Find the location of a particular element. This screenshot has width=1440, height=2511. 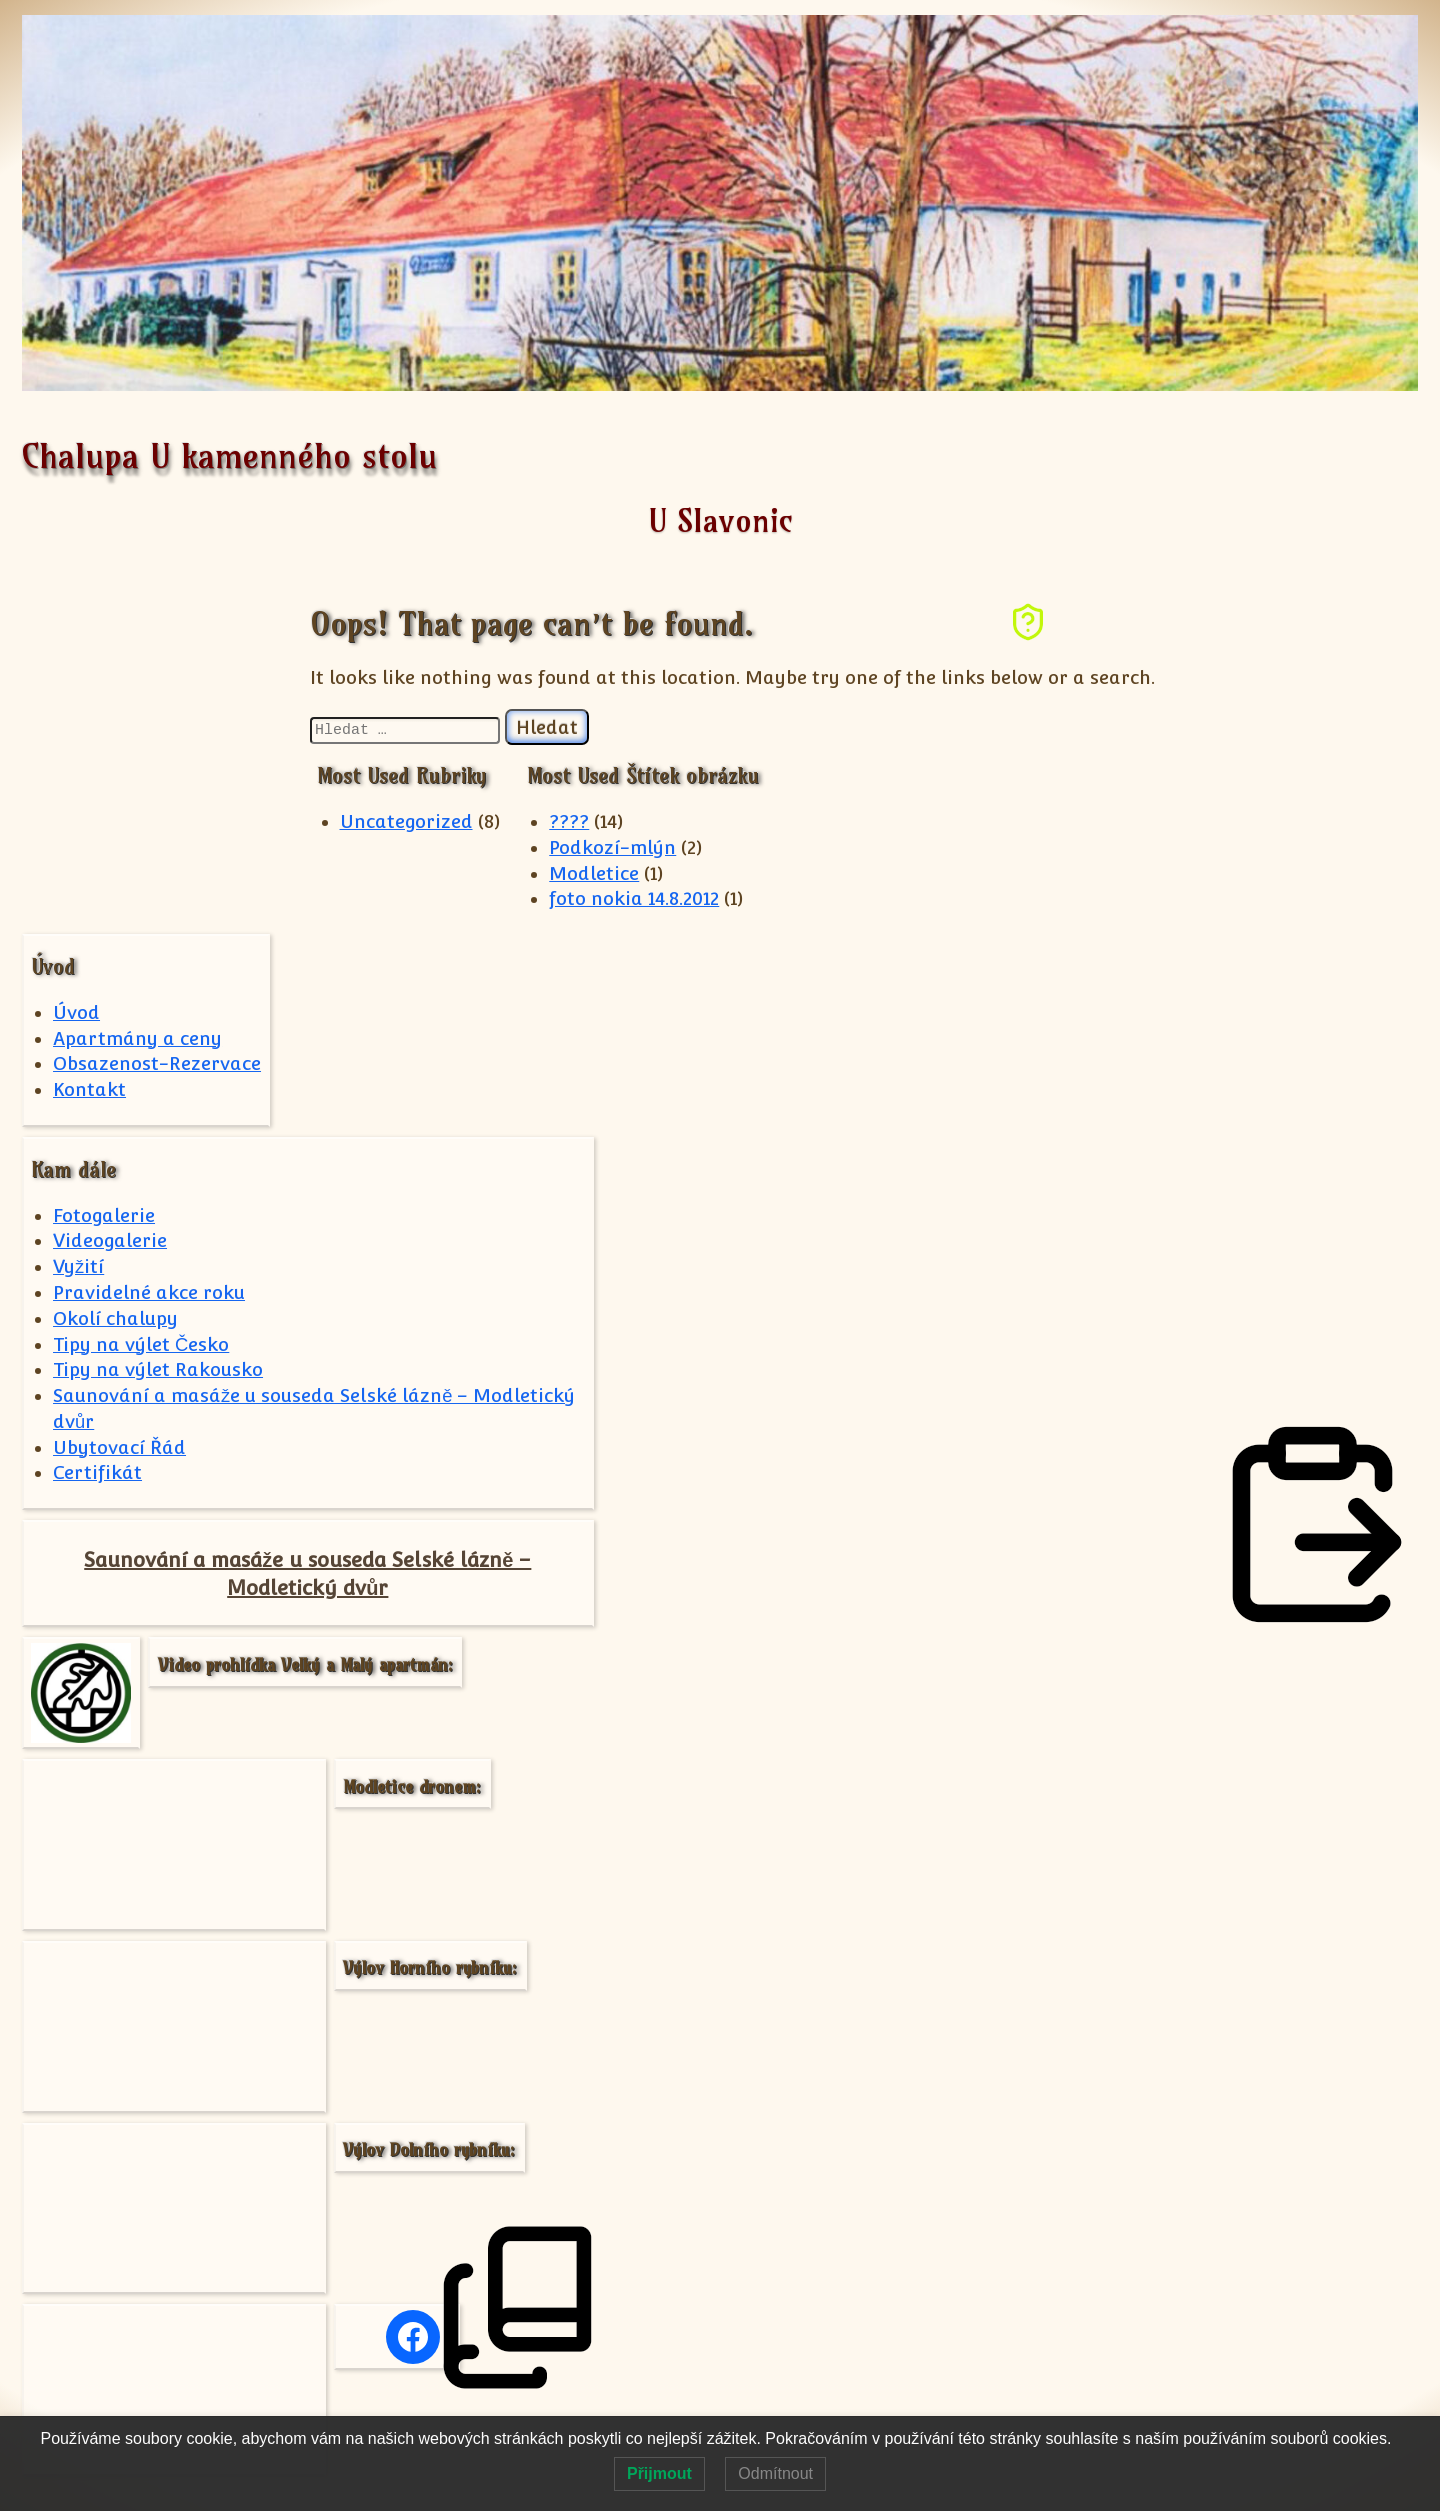

duplicate or copy a book/document is located at coordinates (517, 2307).